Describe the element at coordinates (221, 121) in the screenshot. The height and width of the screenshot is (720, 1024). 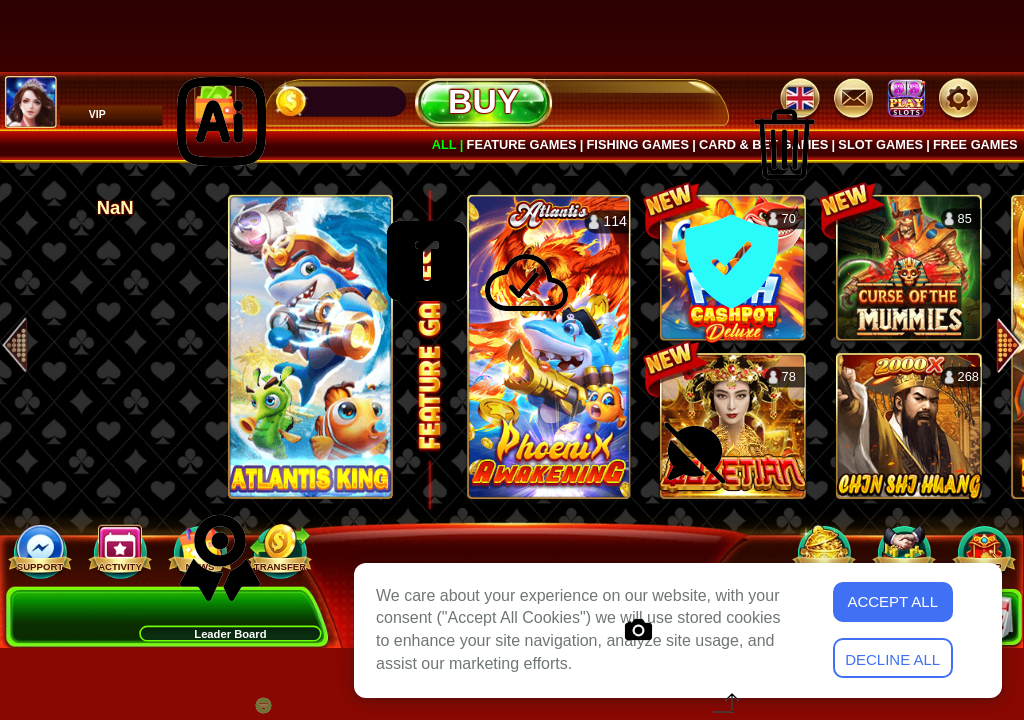
I see `open Adobe Illustrator` at that location.